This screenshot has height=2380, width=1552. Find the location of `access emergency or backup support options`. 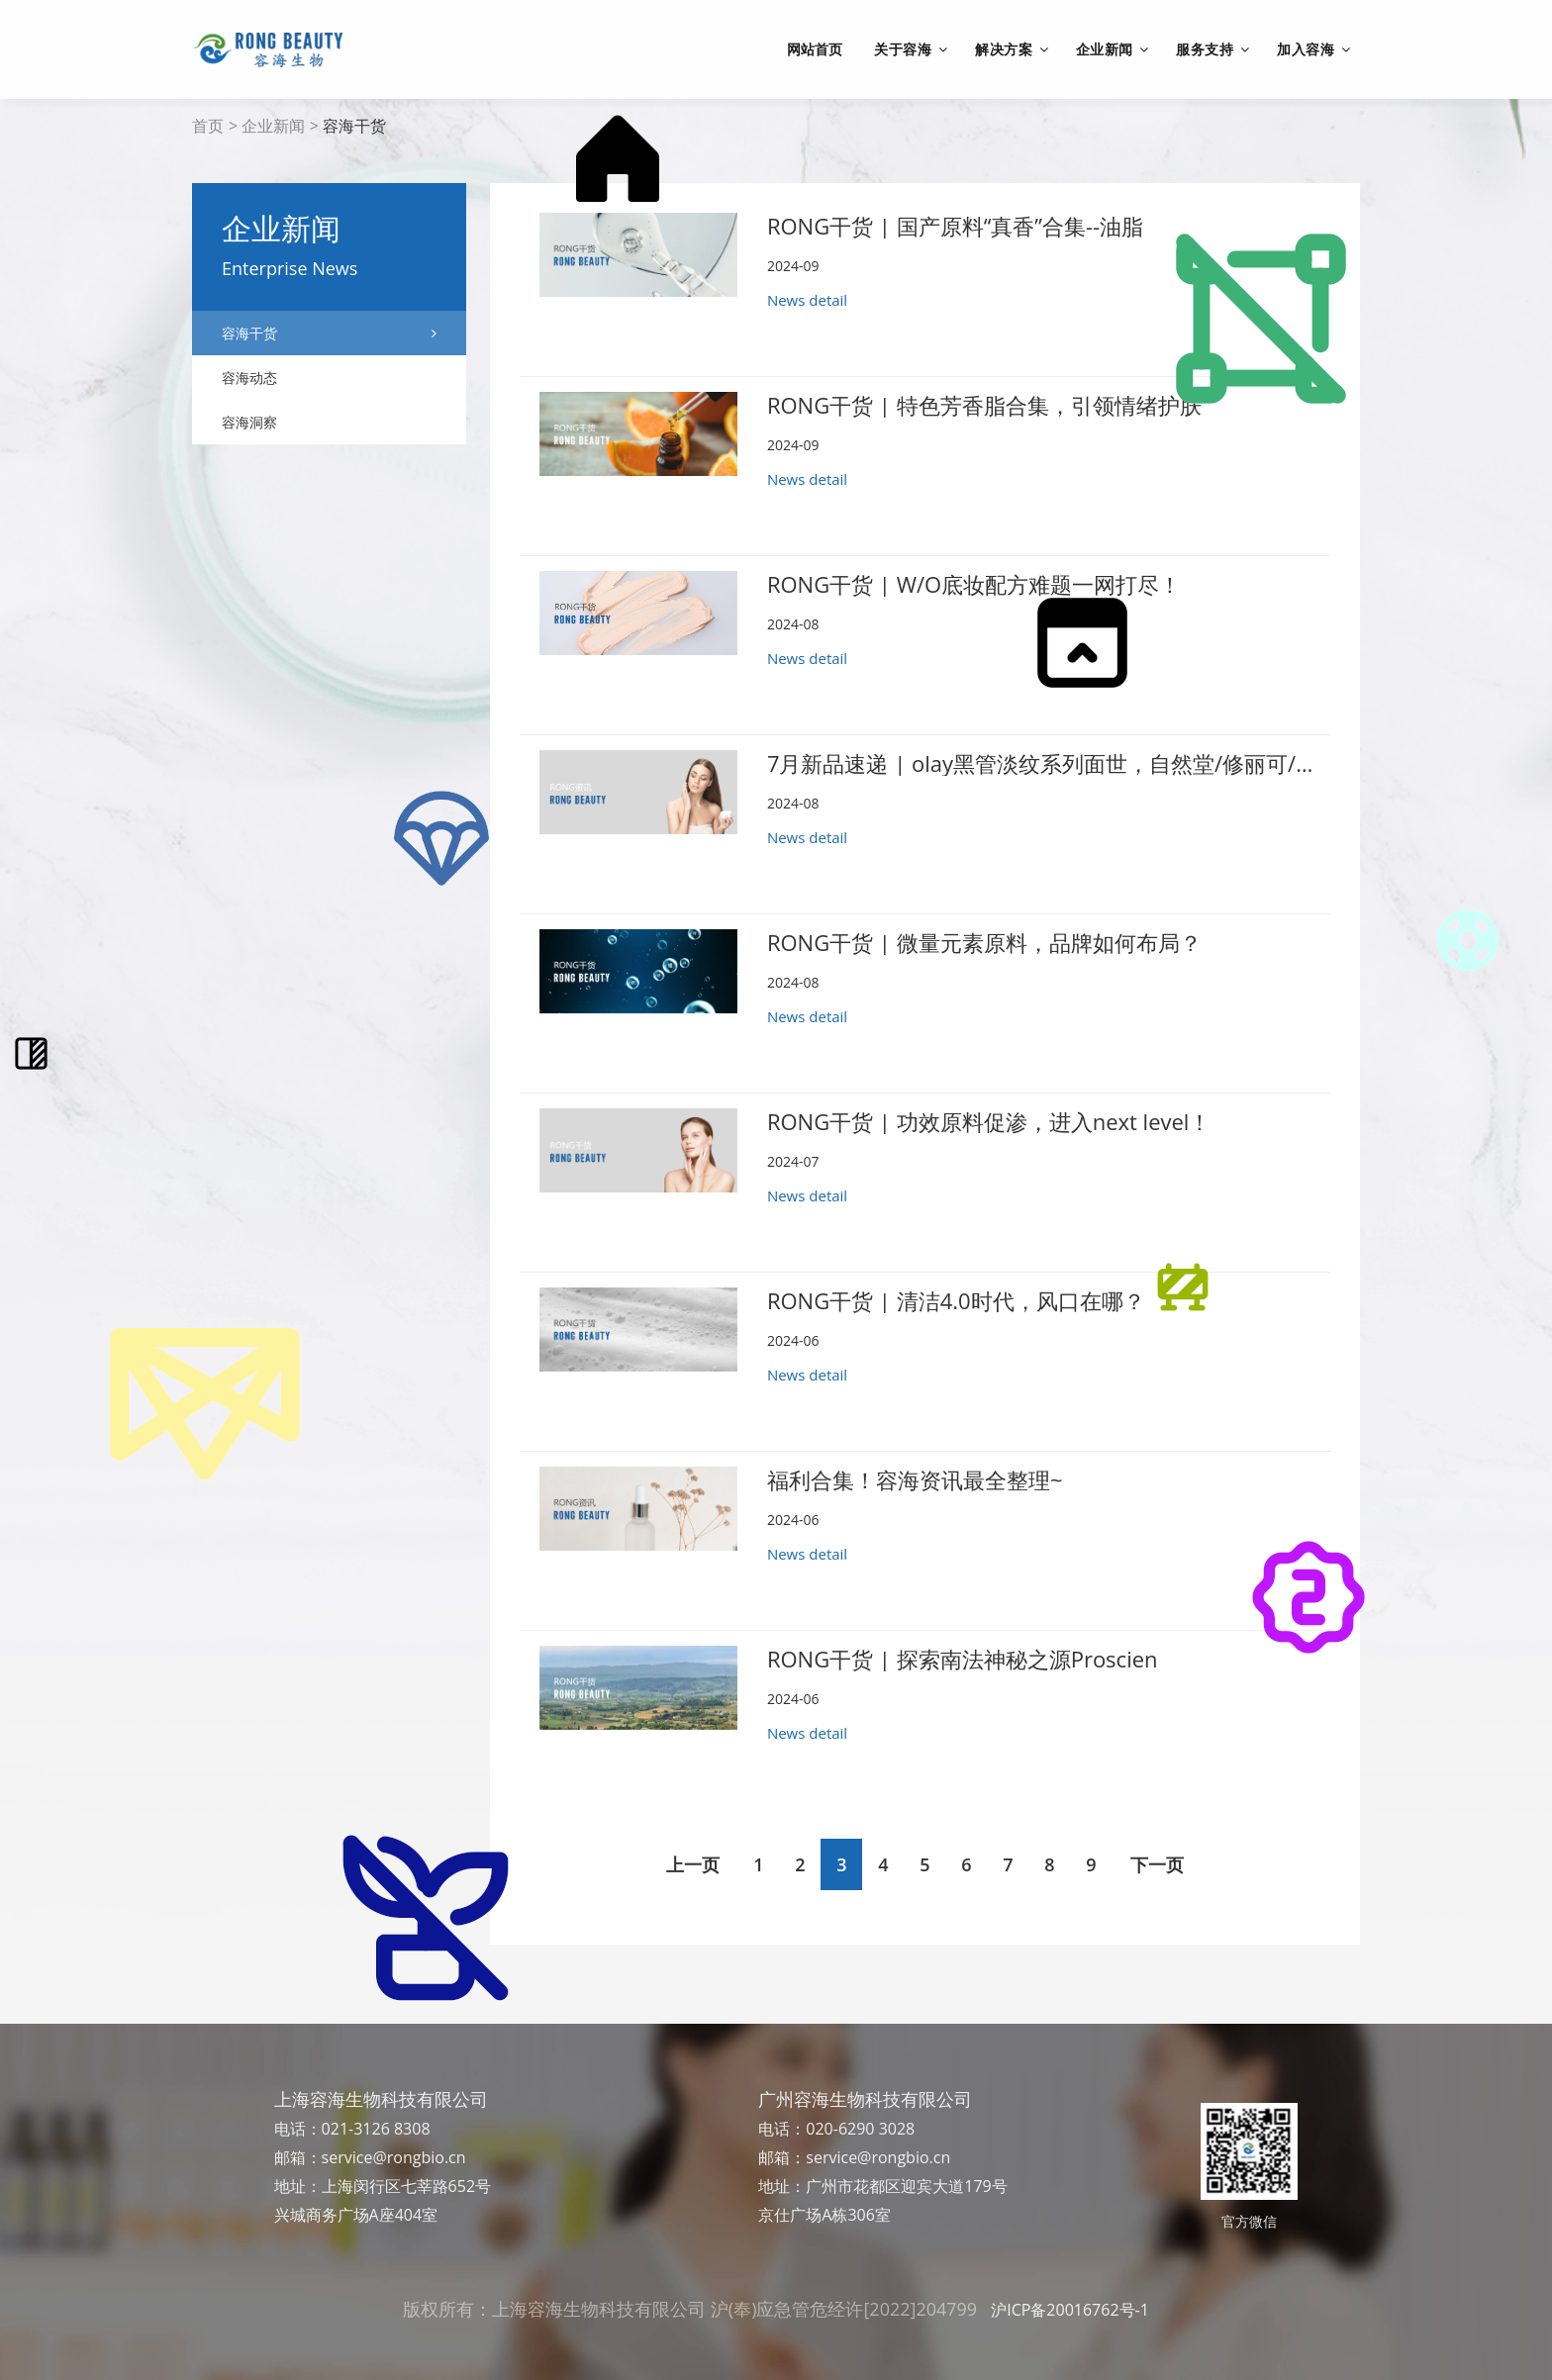

access emergency or backup support options is located at coordinates (441, 838).